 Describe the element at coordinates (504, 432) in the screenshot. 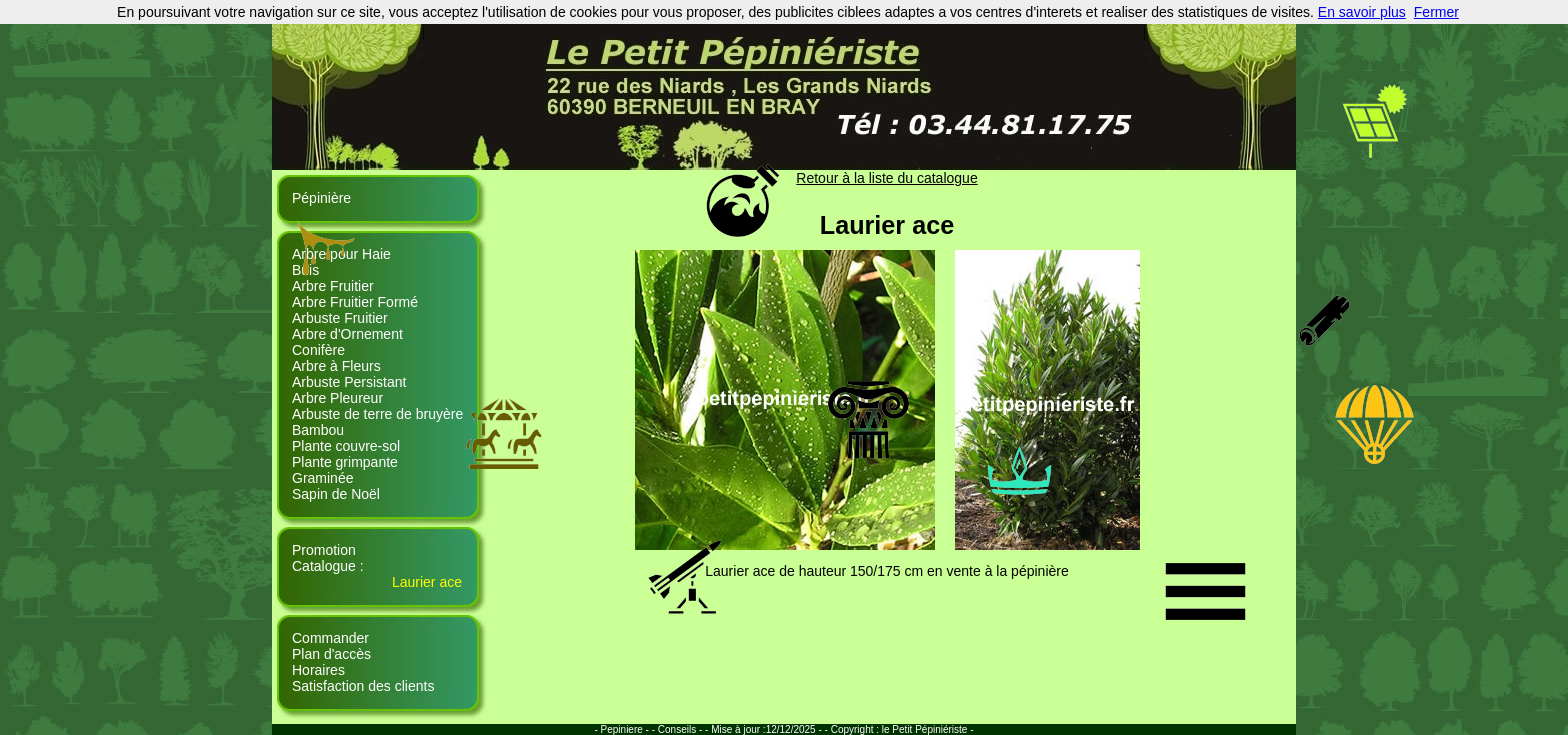

I see `access carousel or slideshow view` at that location.